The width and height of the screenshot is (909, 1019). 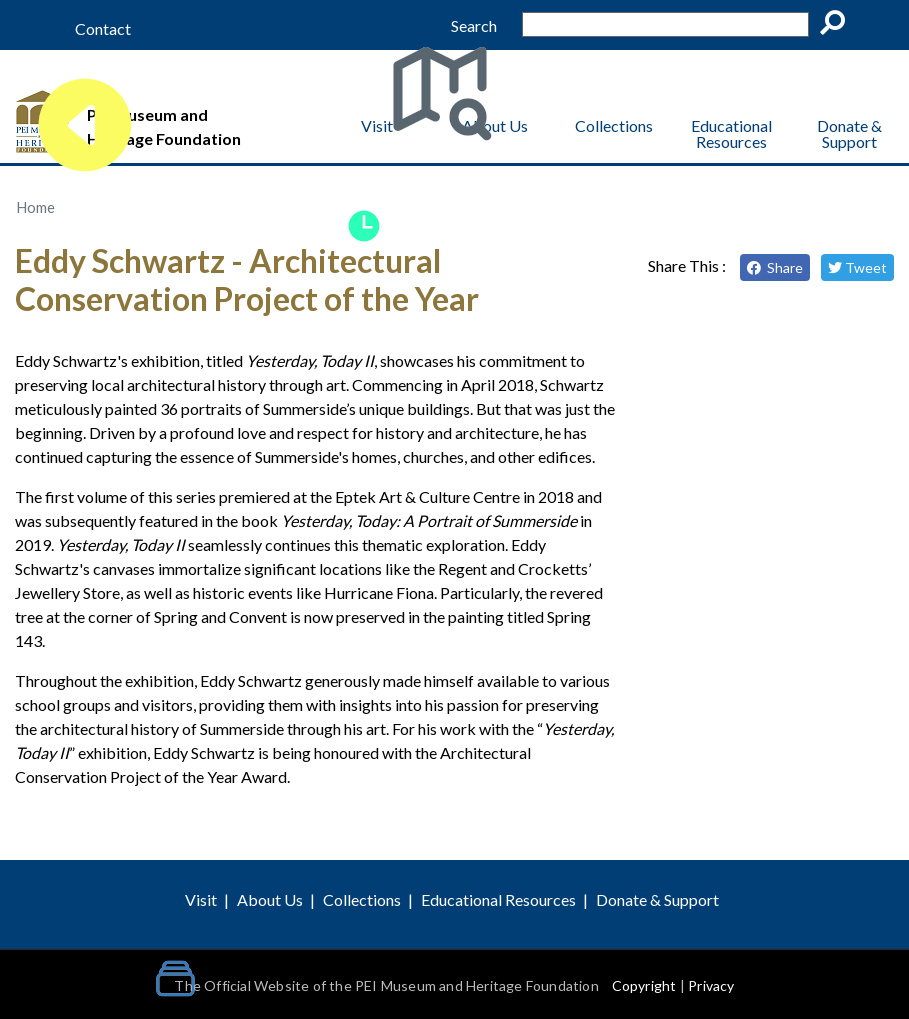 I want to click on view time or clock settings, so click(x=364, y=226).